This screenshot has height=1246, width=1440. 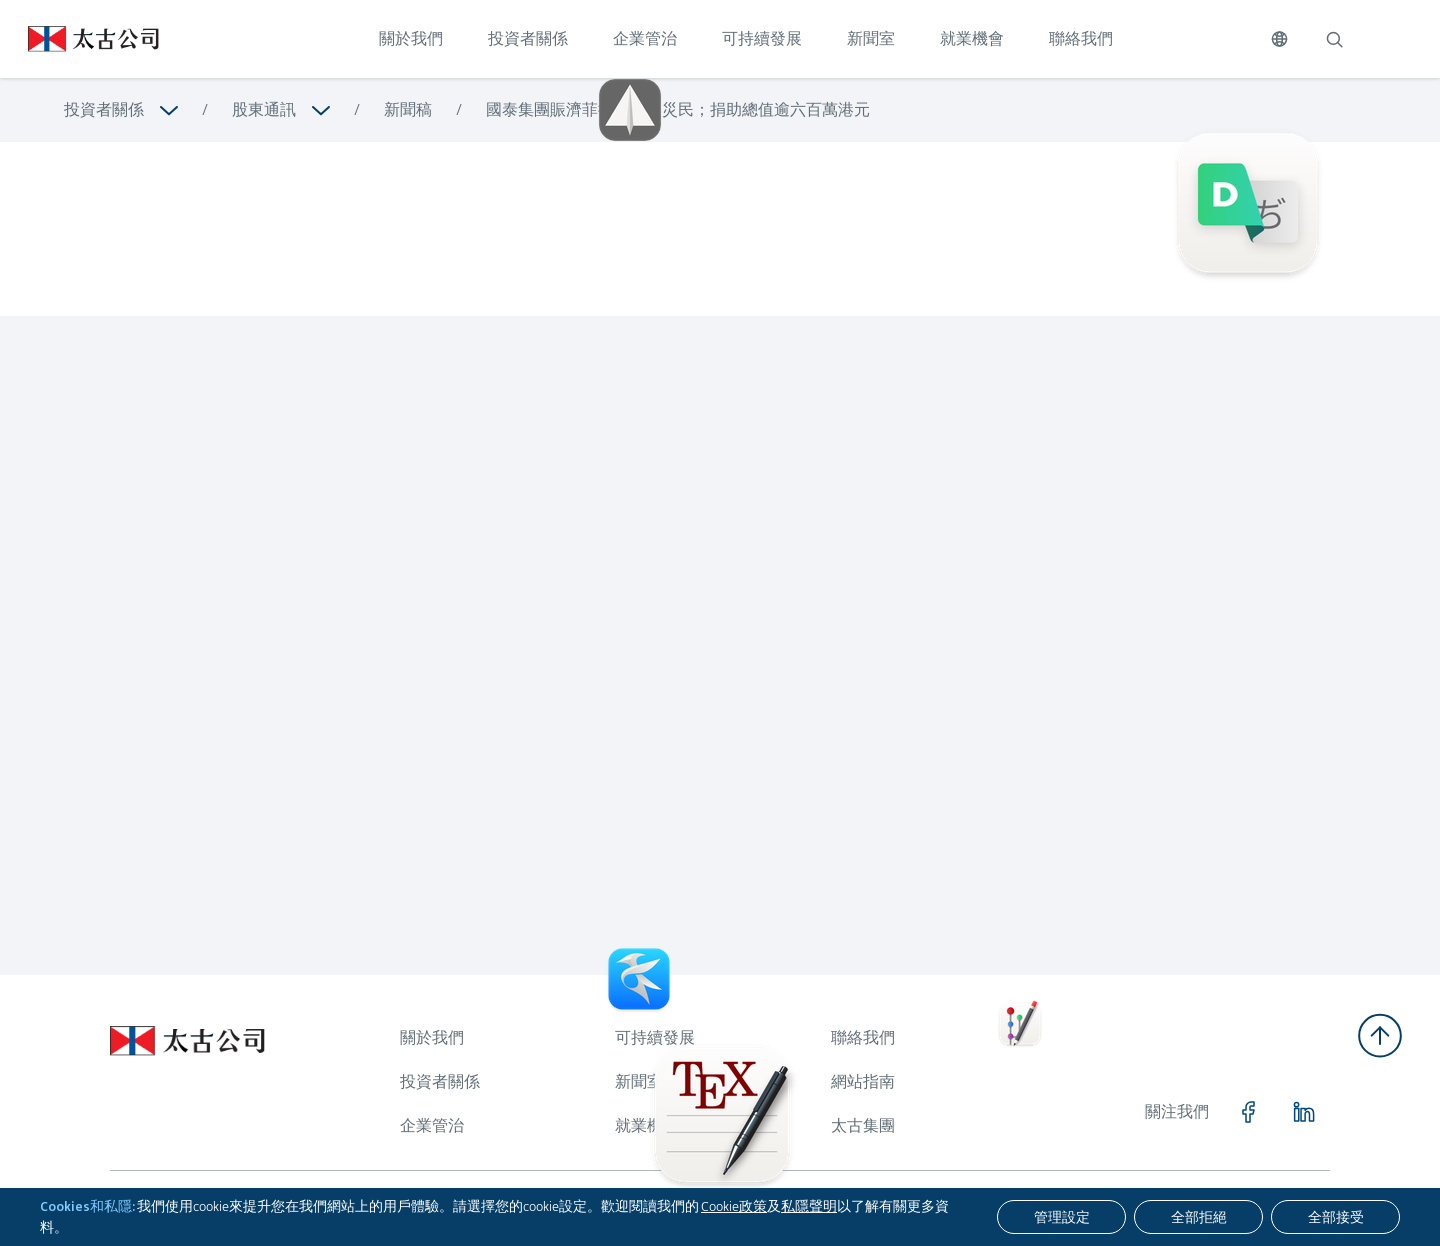 I want to click on open kate text editor, so click(x=639, y=979).